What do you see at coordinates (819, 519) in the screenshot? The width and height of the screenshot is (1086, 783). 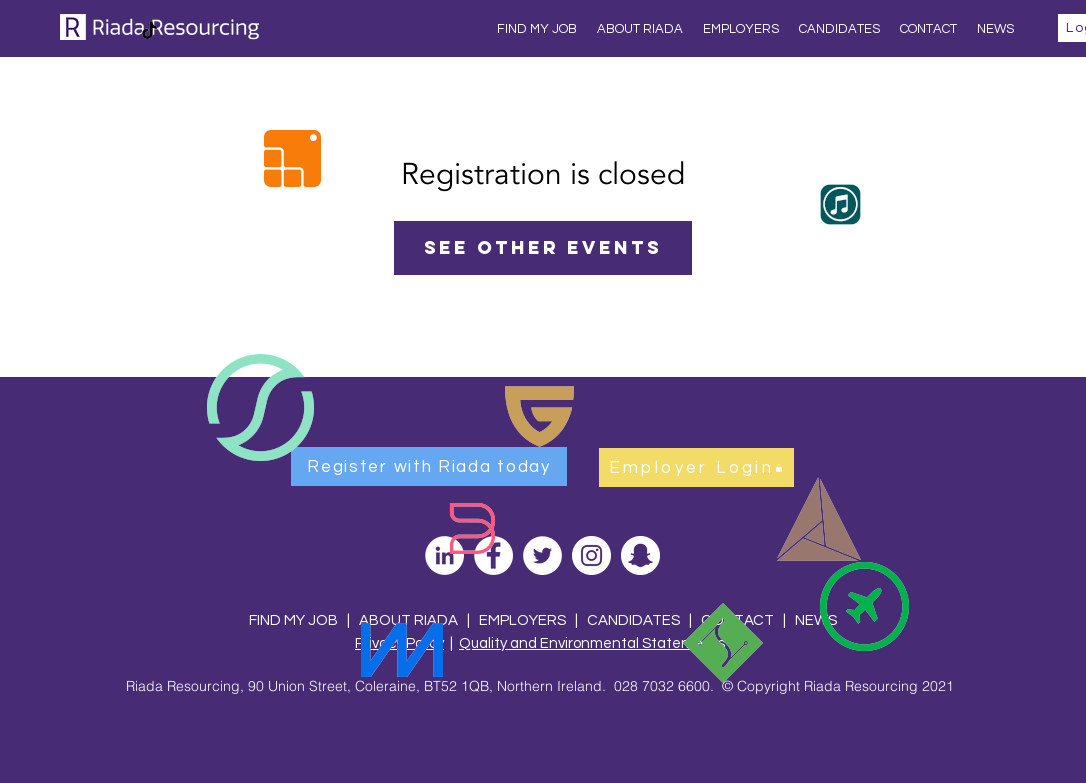 I see `cmake build system logo` at bounding box center [819, 519].